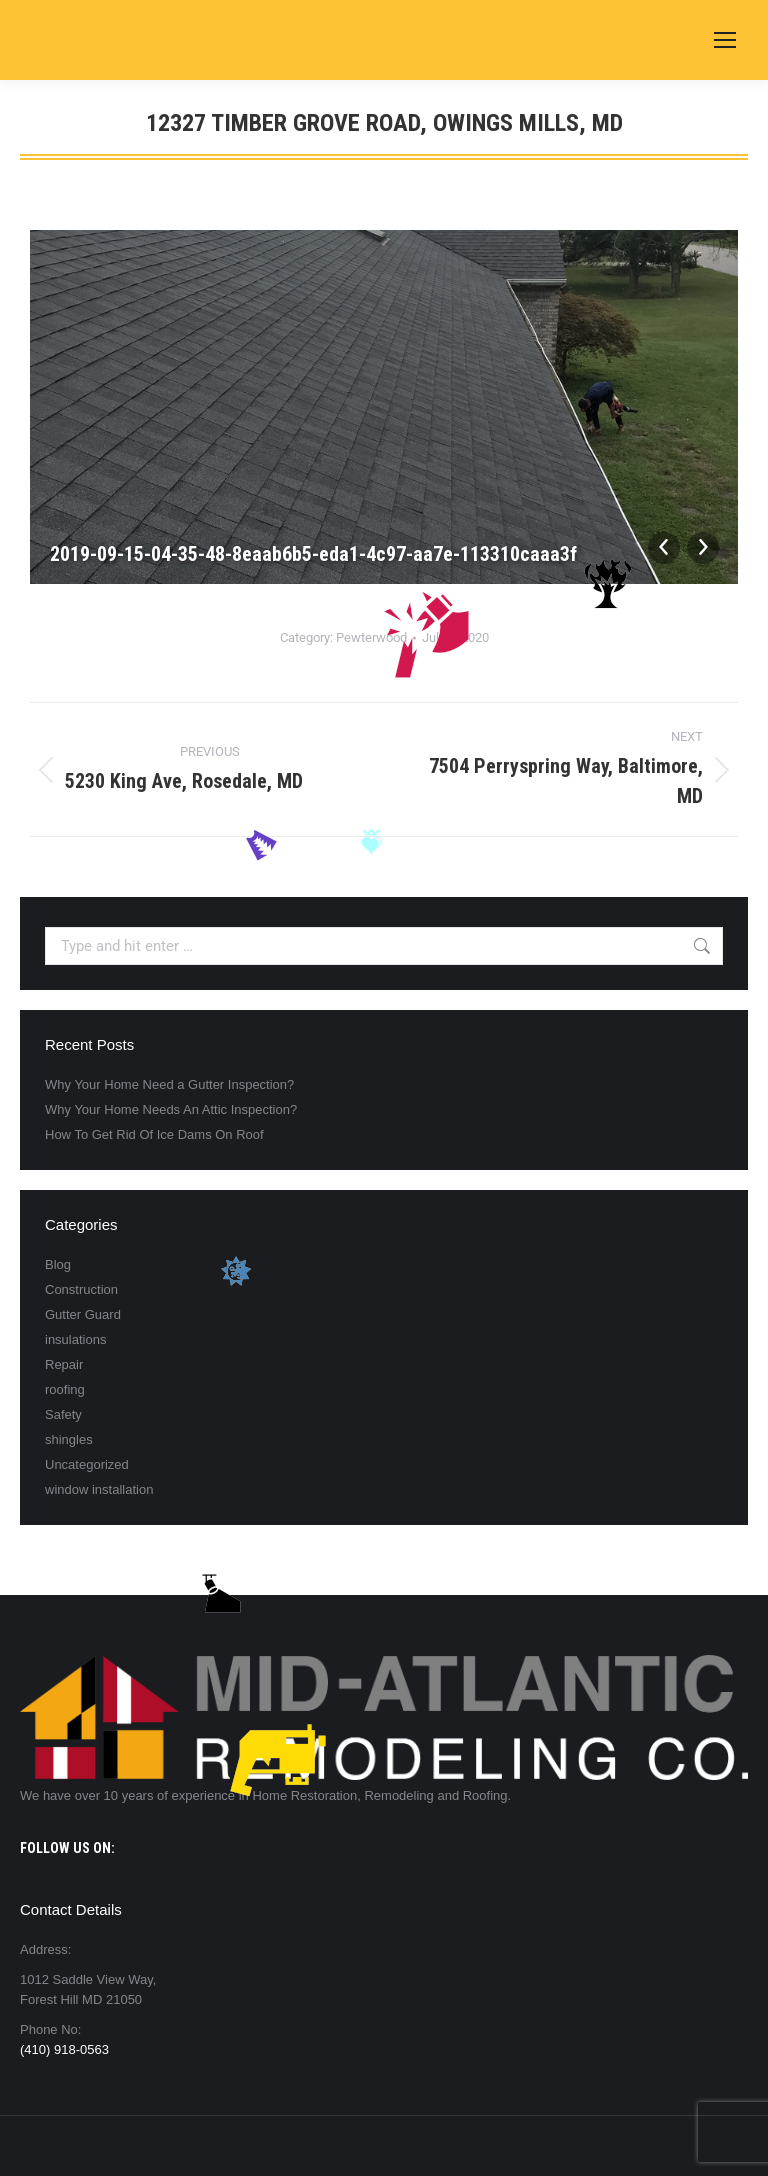 The height and width of the screenshot is (2176, 768). I want to click on select bolter weapon in game inventory, so click(277, 1761).